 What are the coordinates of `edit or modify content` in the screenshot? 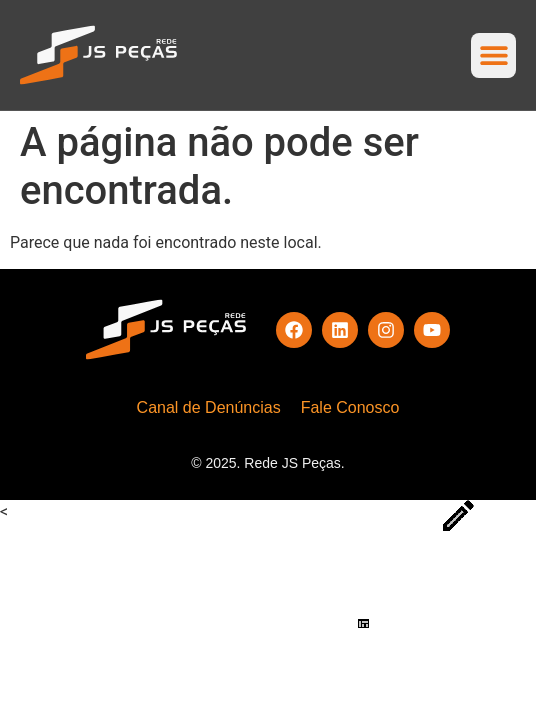 It's located at (458, 515).